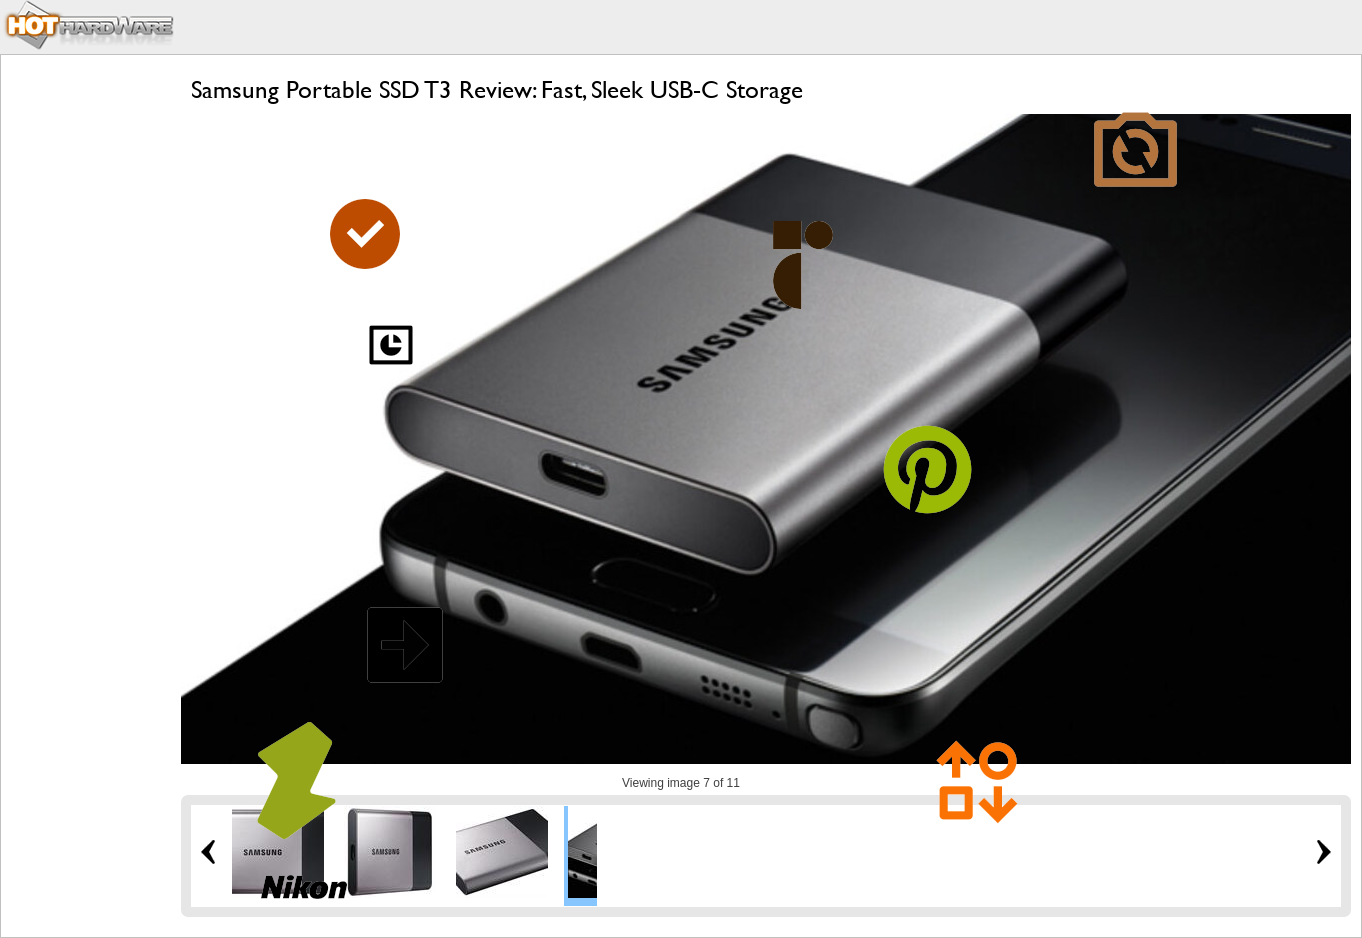 The image size is (1362, 938). Describe the element at coordinates (803, 265) in the screenshot. I see `radix ui library logo` at that location.